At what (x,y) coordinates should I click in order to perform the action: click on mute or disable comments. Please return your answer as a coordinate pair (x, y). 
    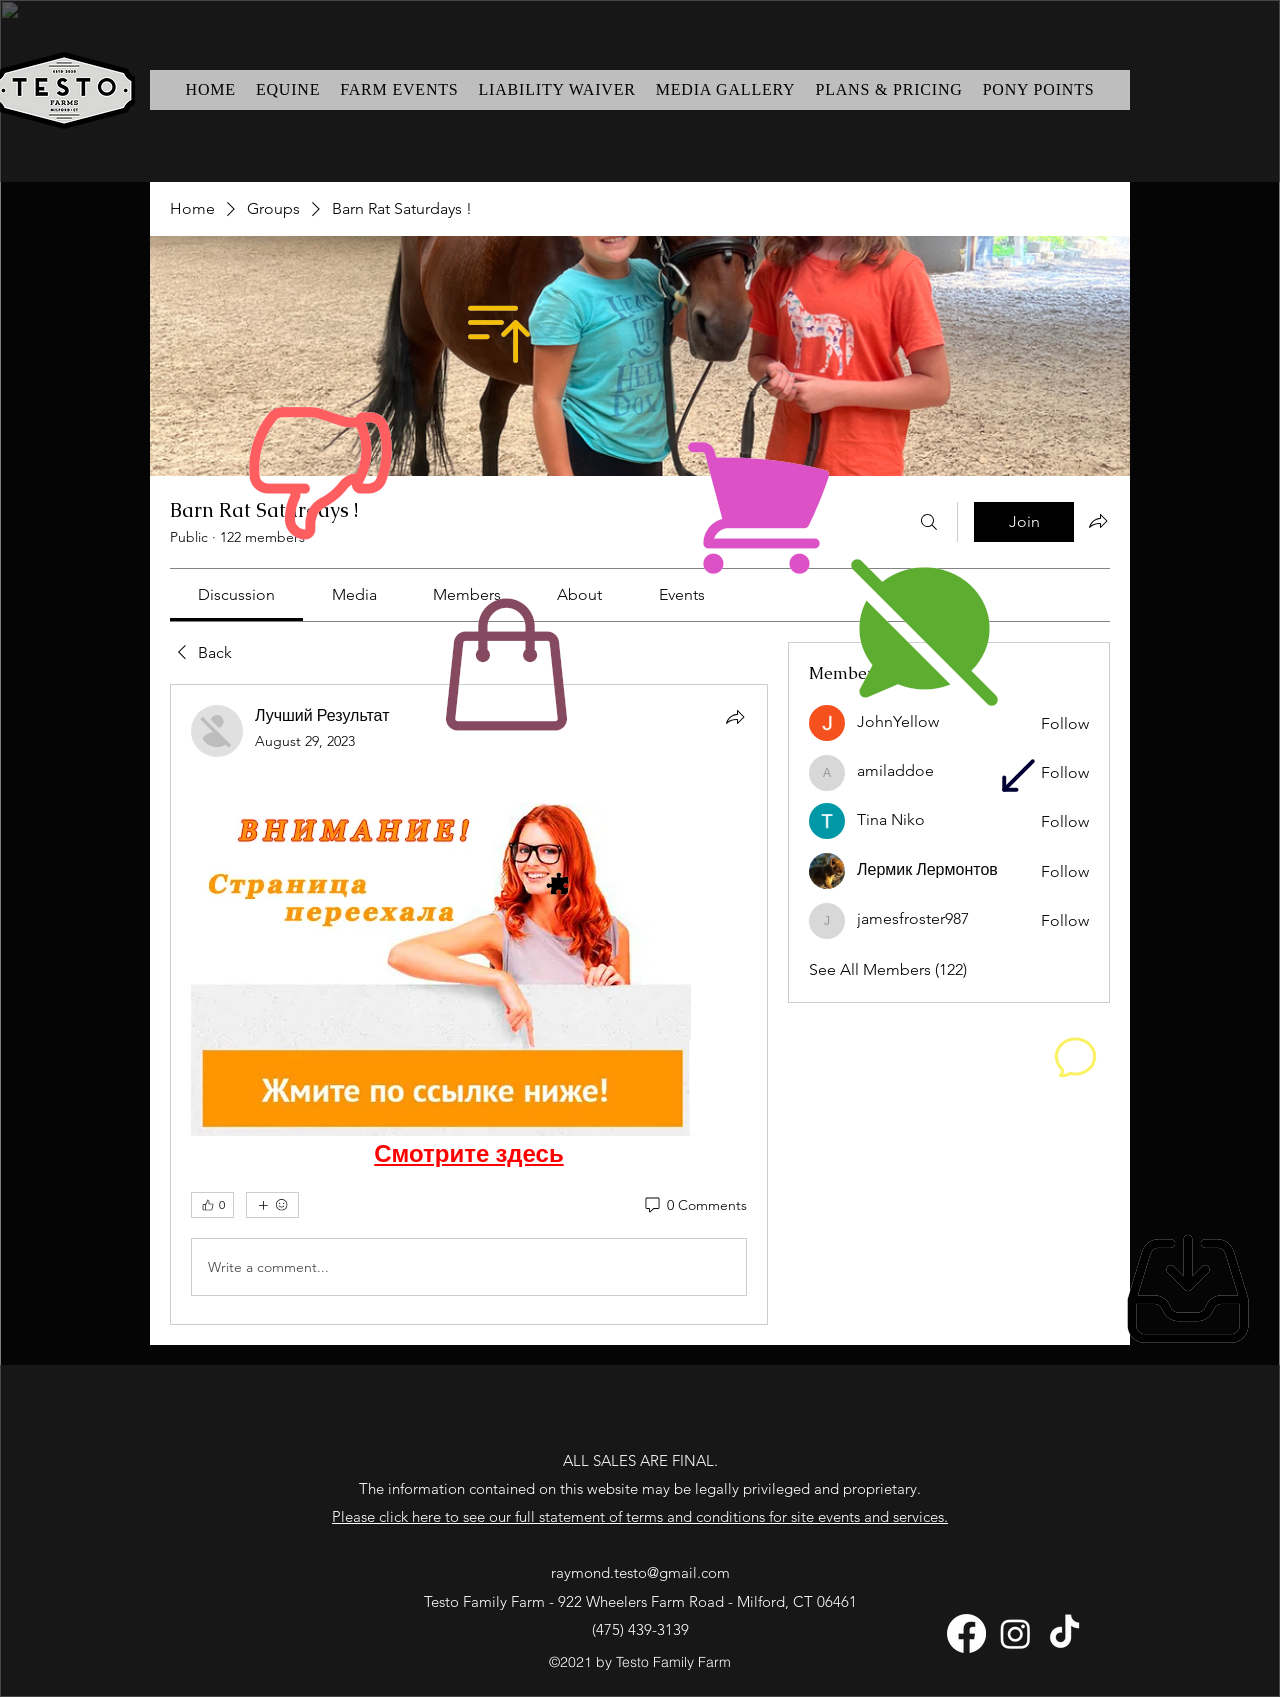
    Looking at the image, I should click on (924, 632).